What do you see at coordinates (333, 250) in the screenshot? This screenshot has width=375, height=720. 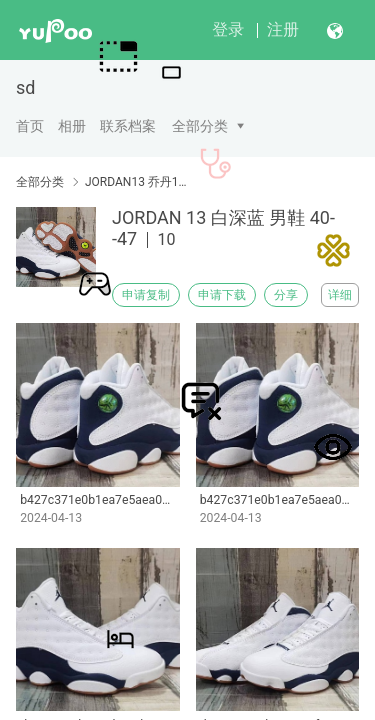 I see `indicates a lucky or bonus reward feature` at bounding box center [333, 250].